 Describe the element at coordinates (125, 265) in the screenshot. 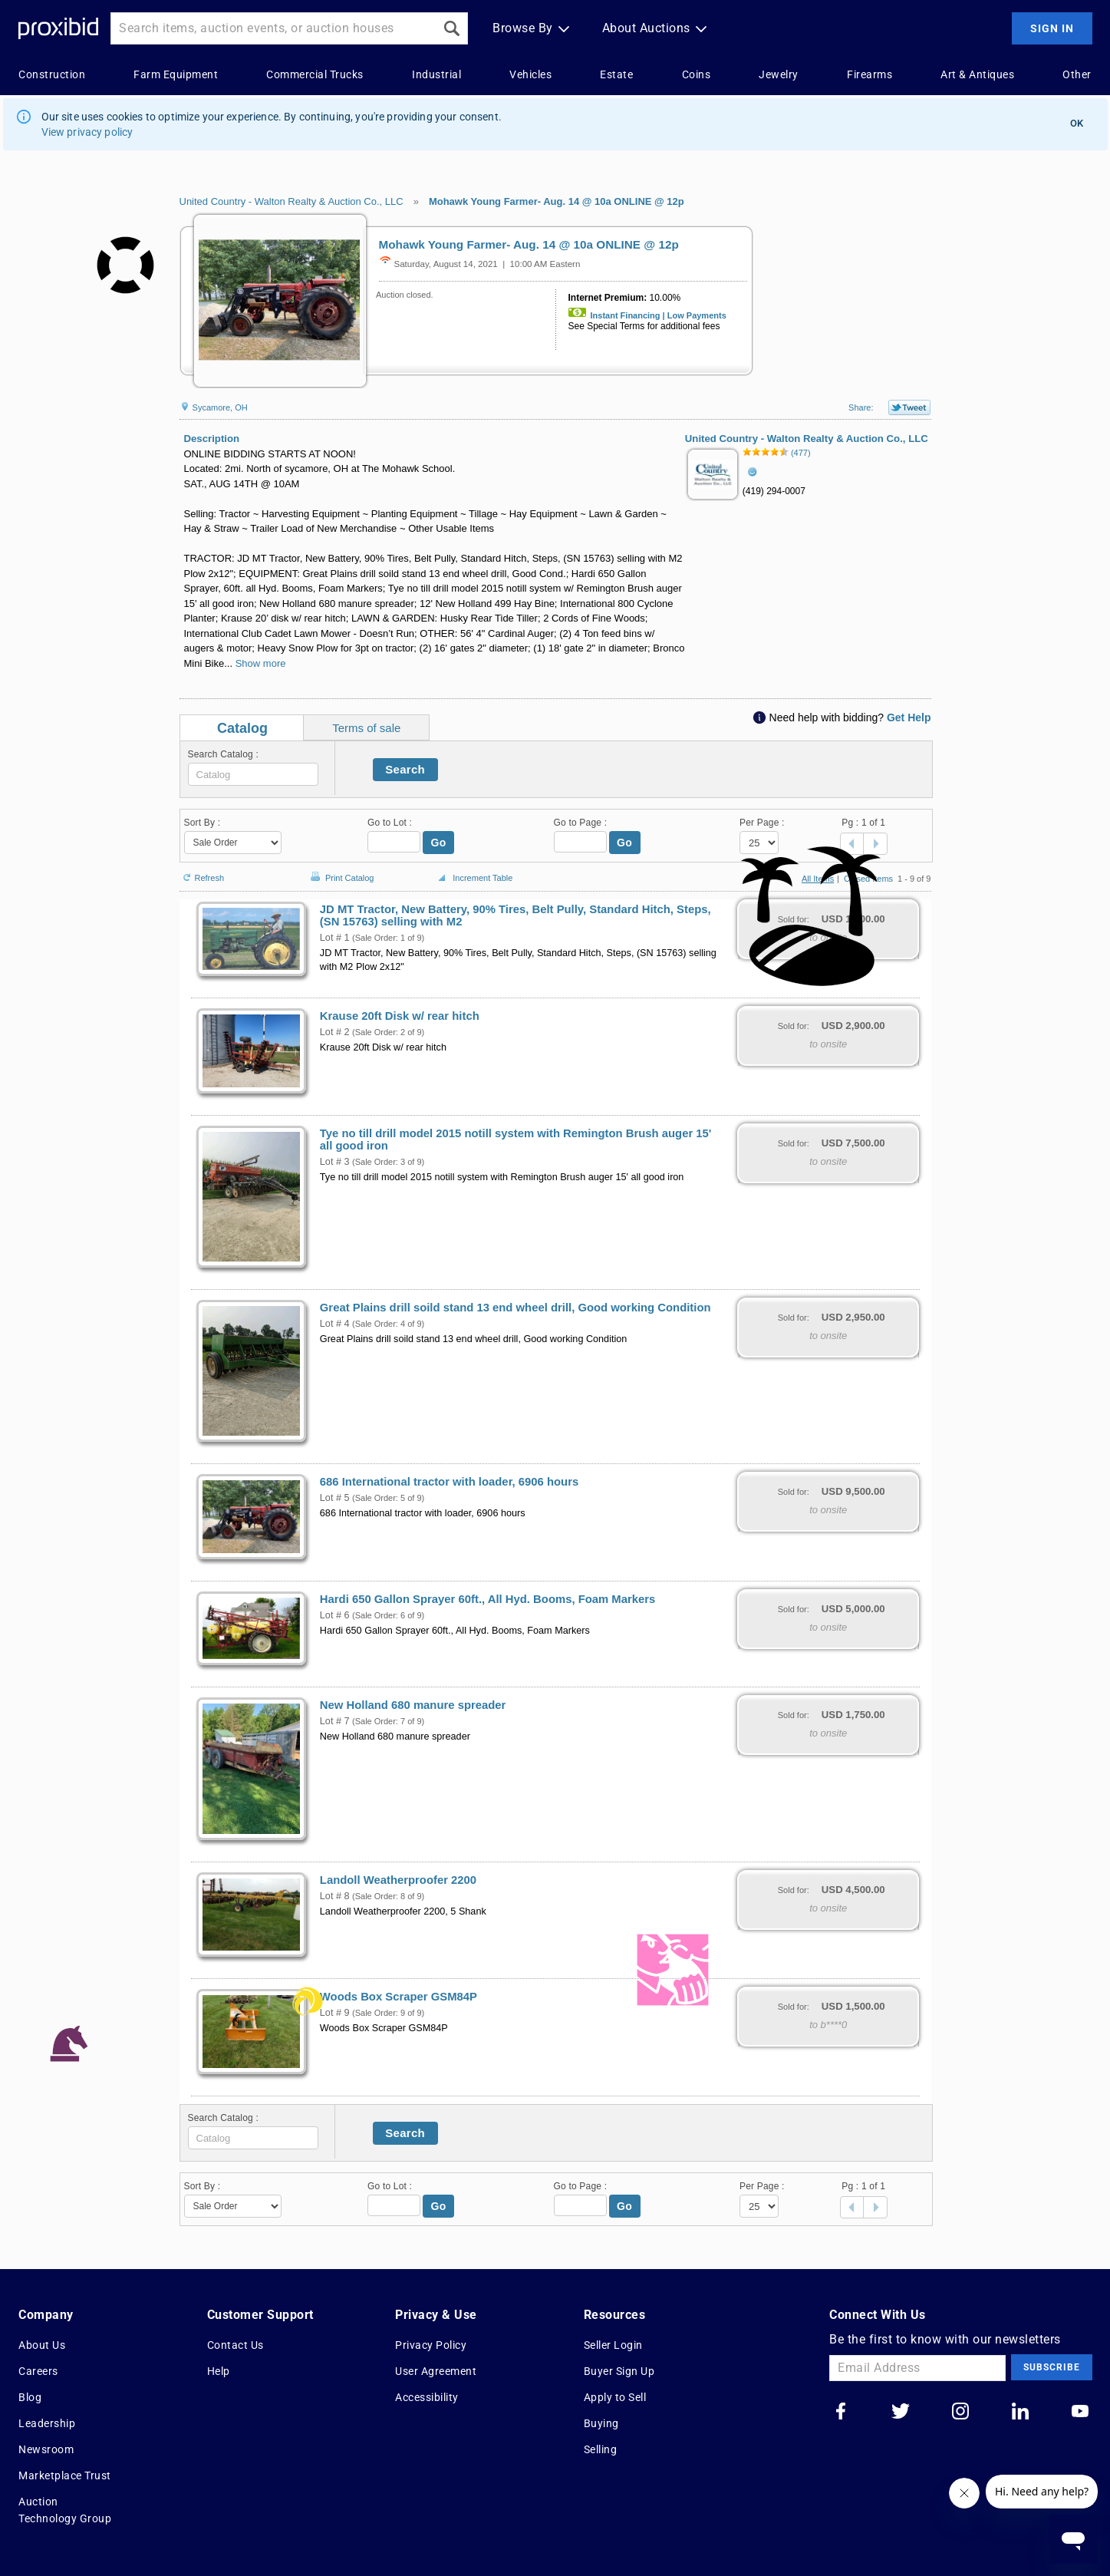

I see `access help or support center` at that location.